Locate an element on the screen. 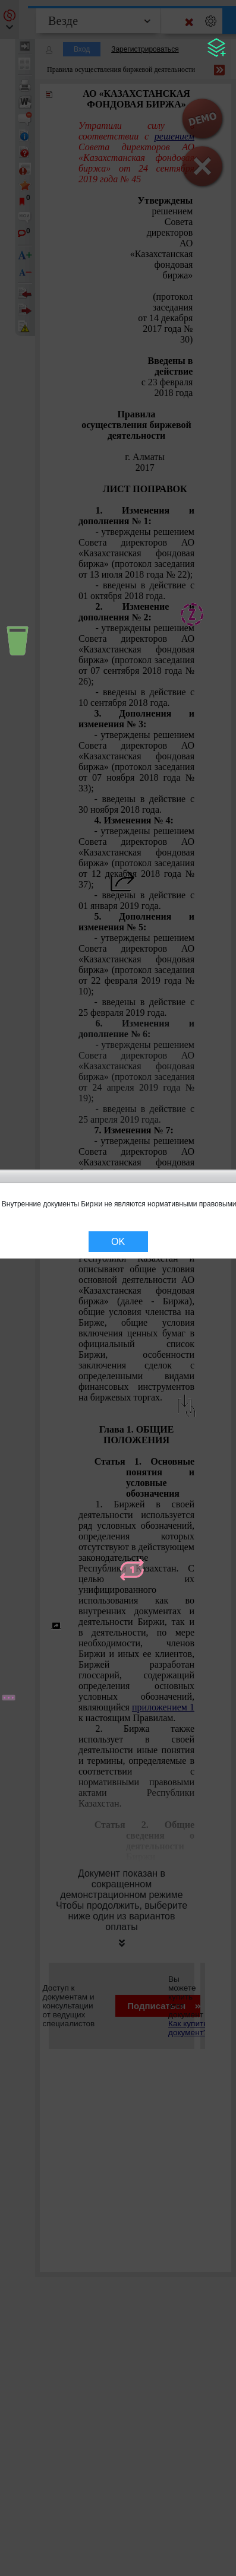 This screenshot has height=2576, width=236. share this content is located at coordinates (122, 880).